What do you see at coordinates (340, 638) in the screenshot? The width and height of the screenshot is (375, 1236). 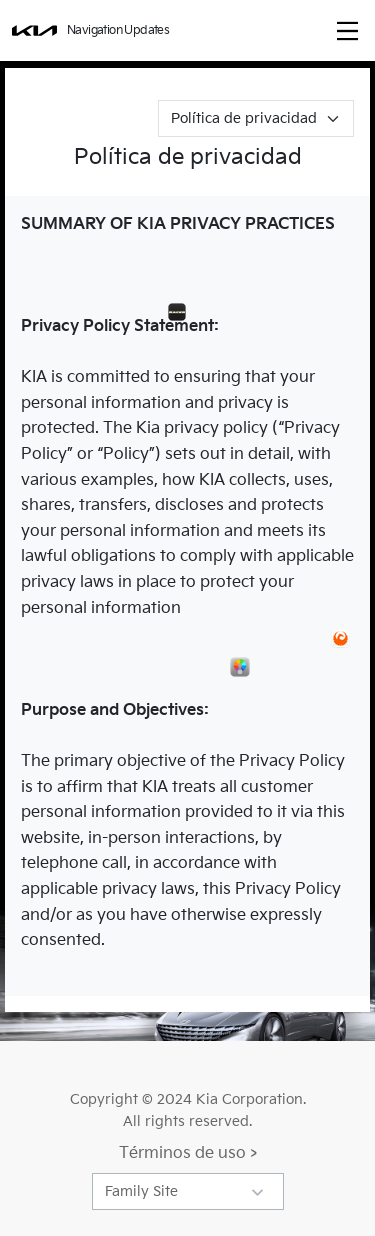 I see `open betterbird email client` at bounding box center [340, 638].